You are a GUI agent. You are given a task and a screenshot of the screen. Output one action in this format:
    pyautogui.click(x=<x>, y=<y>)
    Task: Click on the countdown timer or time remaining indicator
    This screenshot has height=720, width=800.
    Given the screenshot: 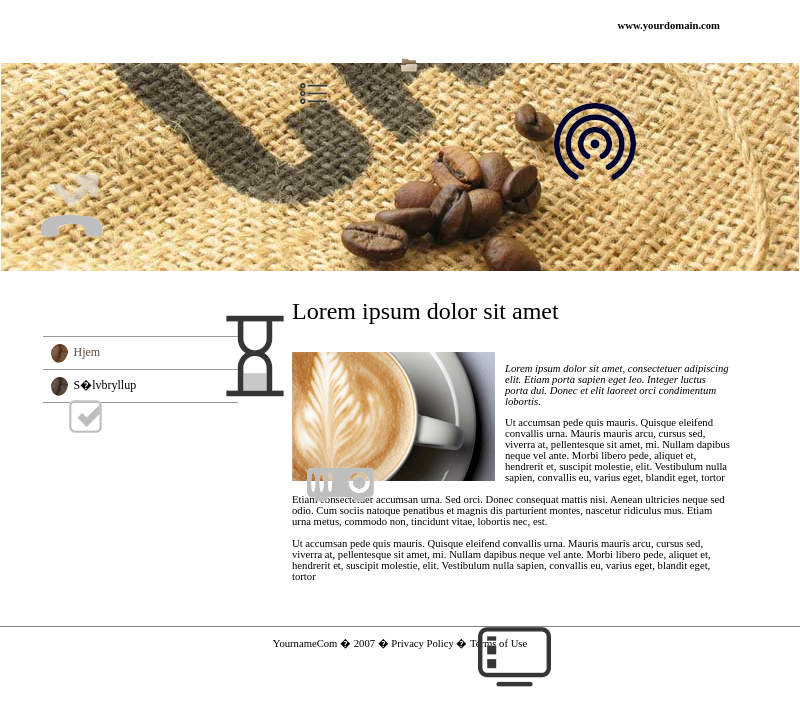 What is the action you would take?
    pyautogui.click(x=255, y=356)
    